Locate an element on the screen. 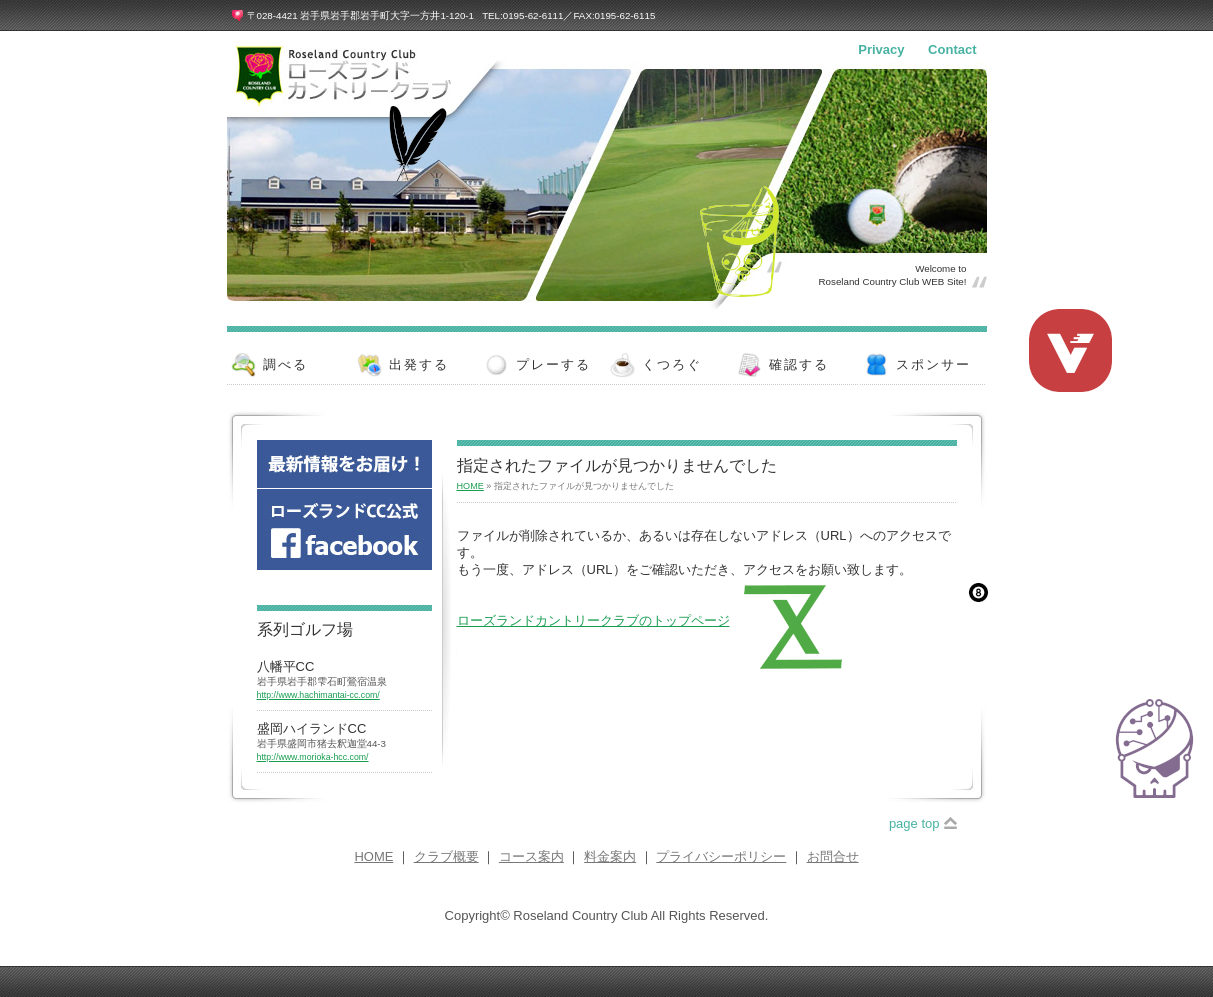 Image resolution: width=1213 pixels, height=997 pixels. tuxedo computers brand logo is located at coordinates (793, 627).